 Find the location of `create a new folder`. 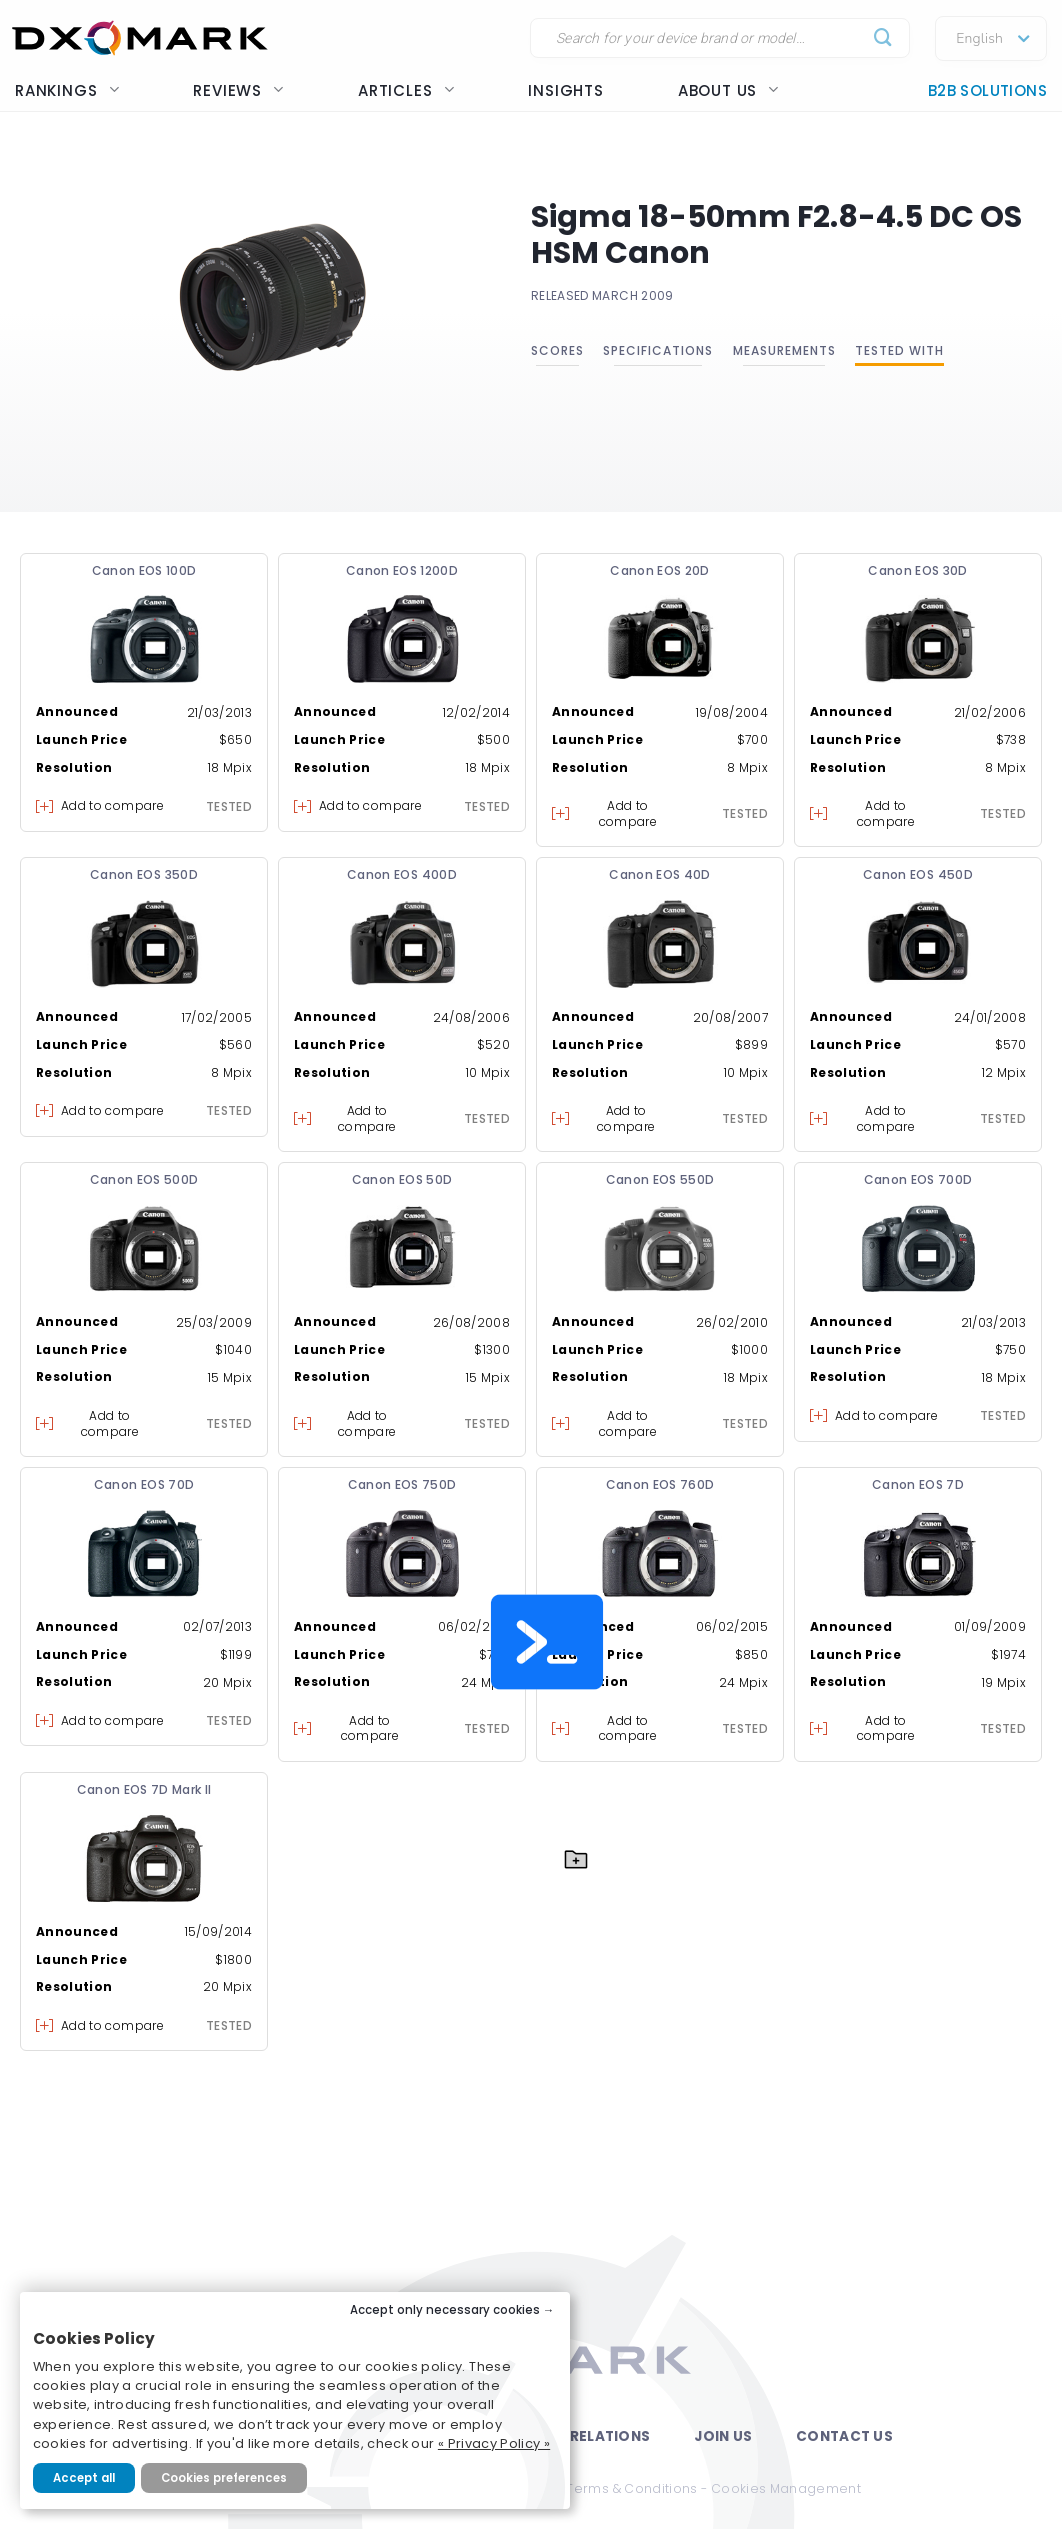

create a new folder is located at coordinates (576, 1859).